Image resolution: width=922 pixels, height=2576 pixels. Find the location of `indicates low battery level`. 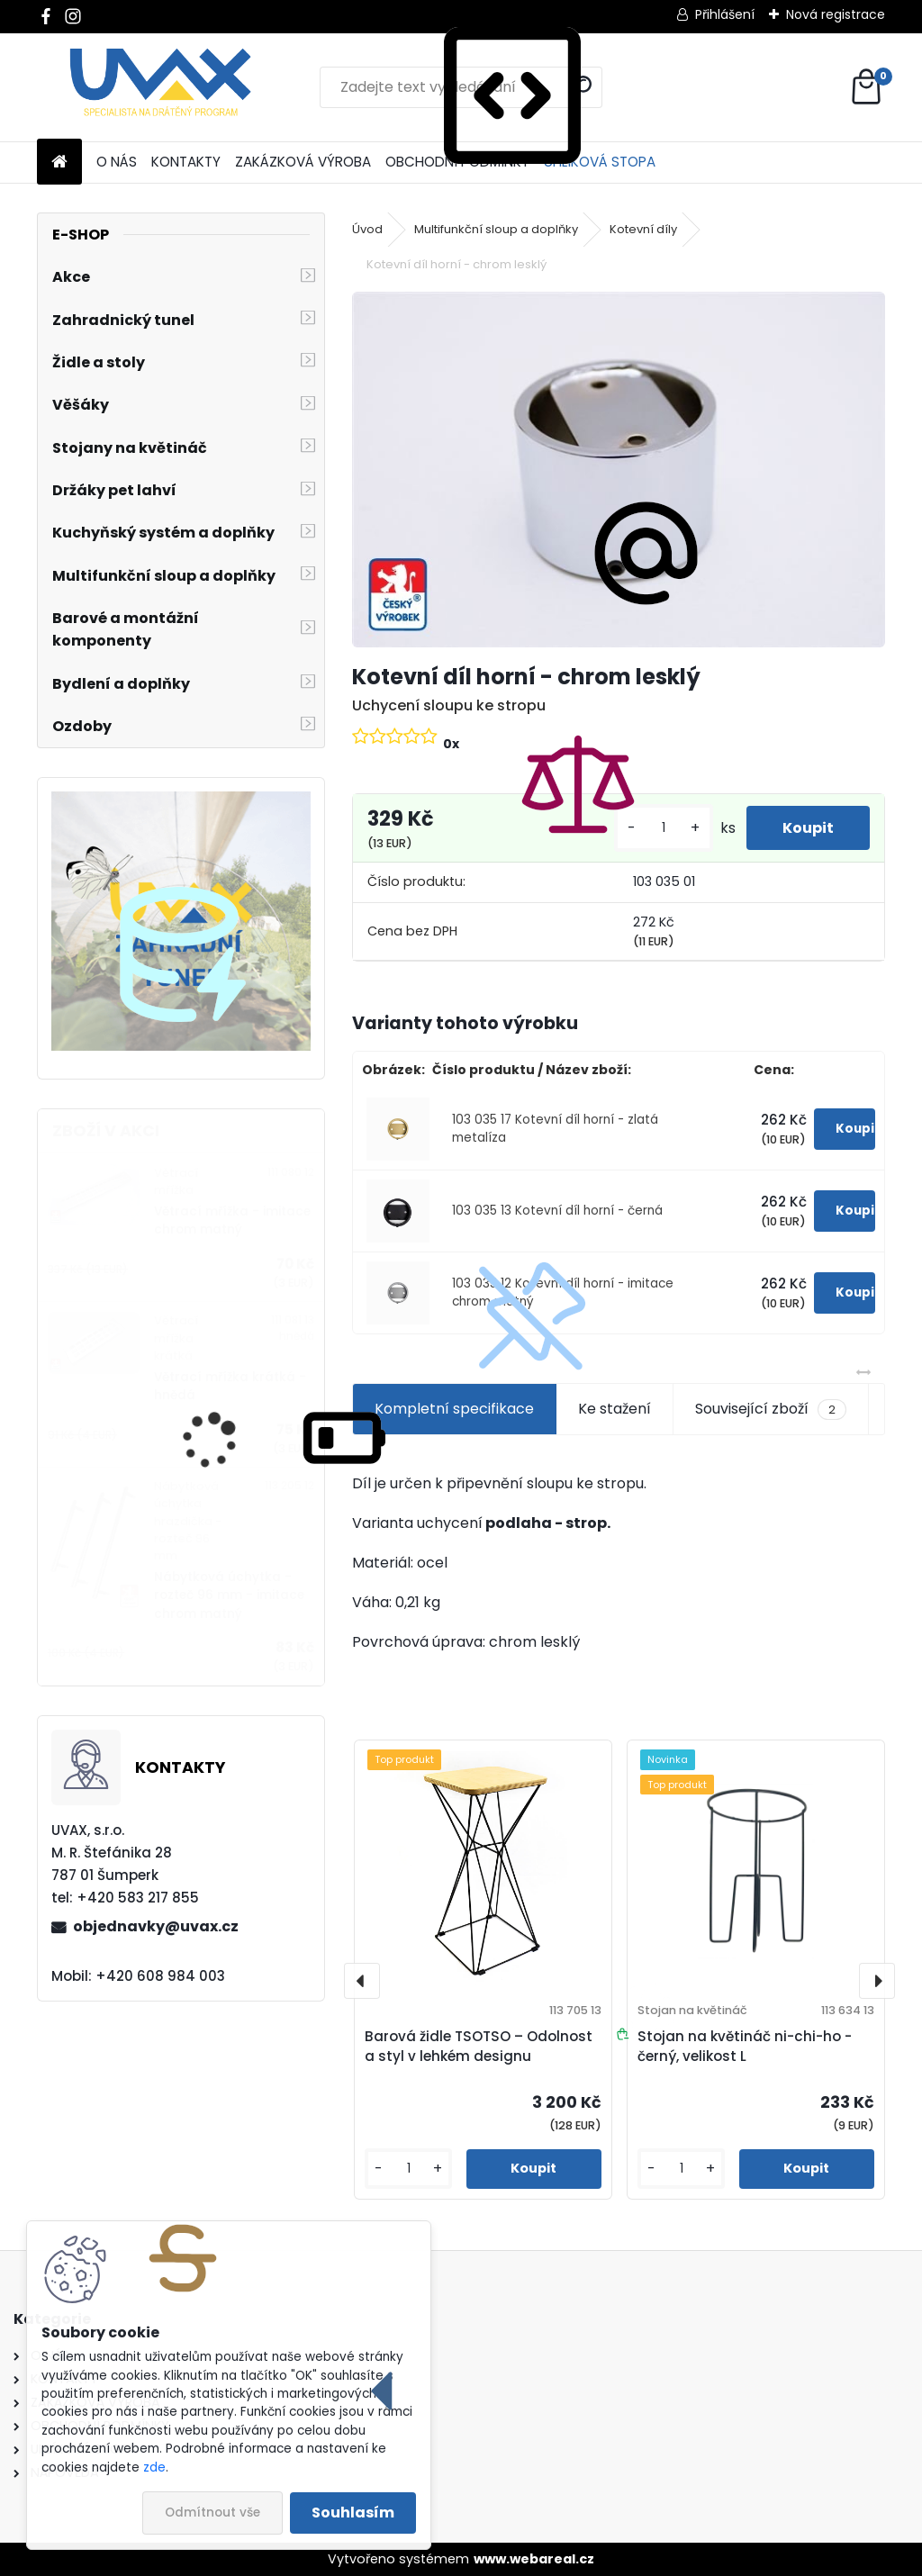

indicates low battery level is located at coordinates (342, 1438).